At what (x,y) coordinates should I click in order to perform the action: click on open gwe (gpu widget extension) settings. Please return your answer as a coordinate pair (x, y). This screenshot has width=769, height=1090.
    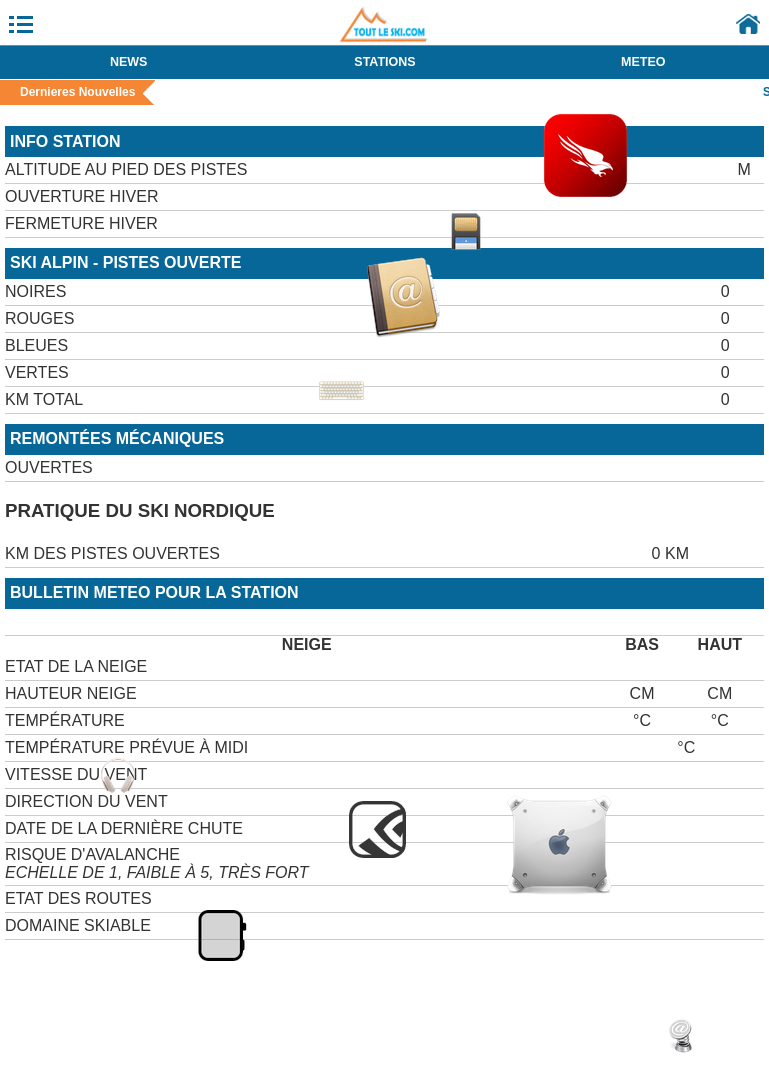
    Looking at the image, I should click on (377, 829).